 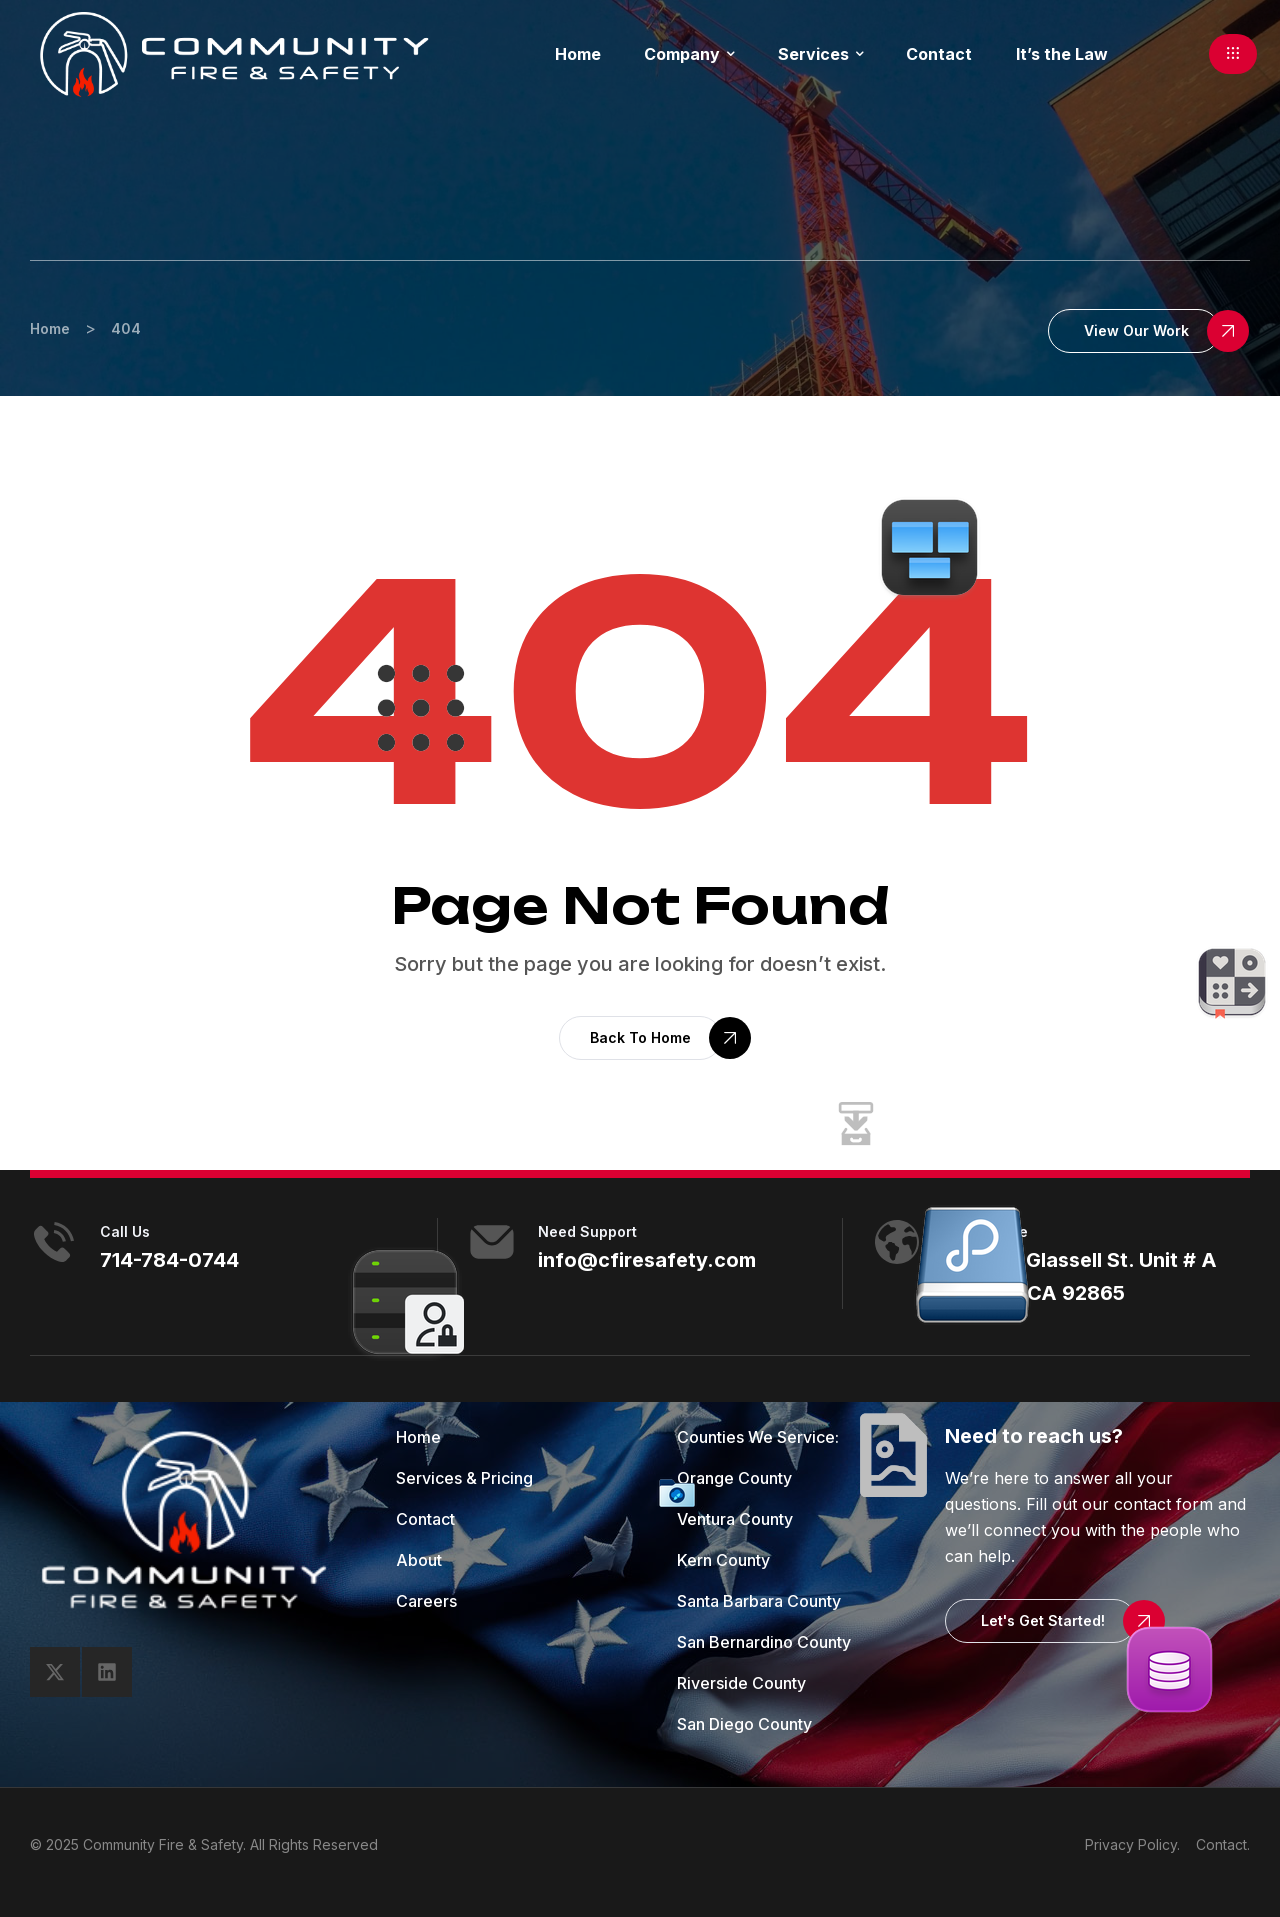 I want to click on view all applications, so click(x=421, y=708).